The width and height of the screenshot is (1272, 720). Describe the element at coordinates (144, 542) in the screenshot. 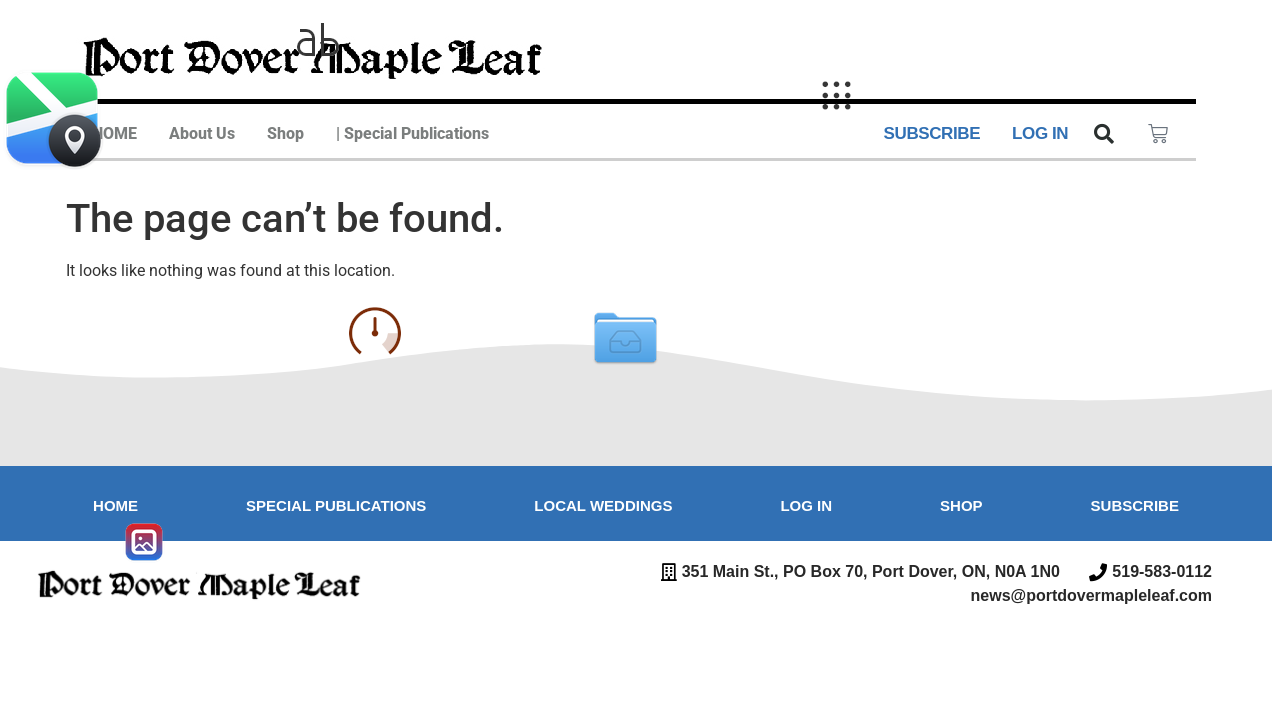

I see `open fotema photo gallery app` at that location.